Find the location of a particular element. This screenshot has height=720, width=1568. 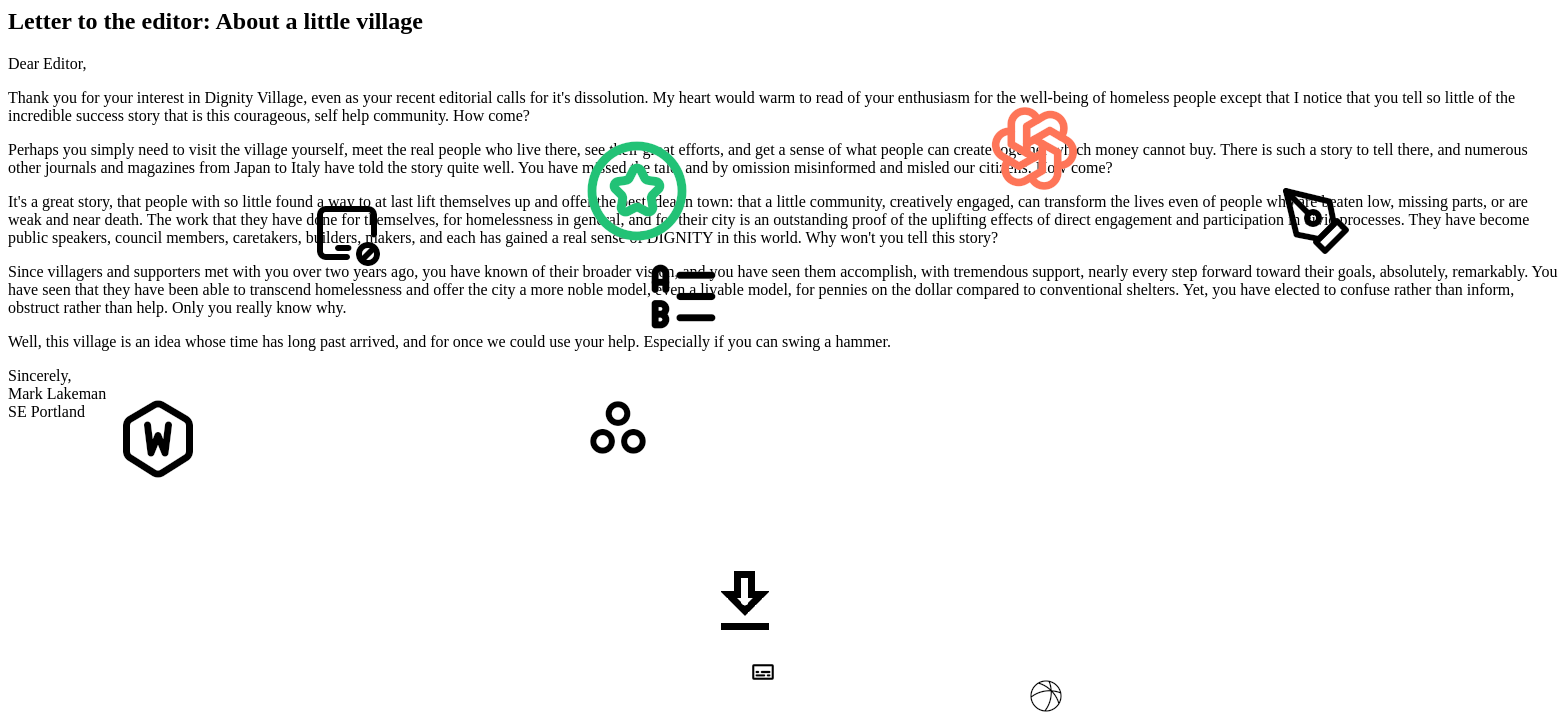

access beach or vacation-related features is located at coordinates (1046, 696).